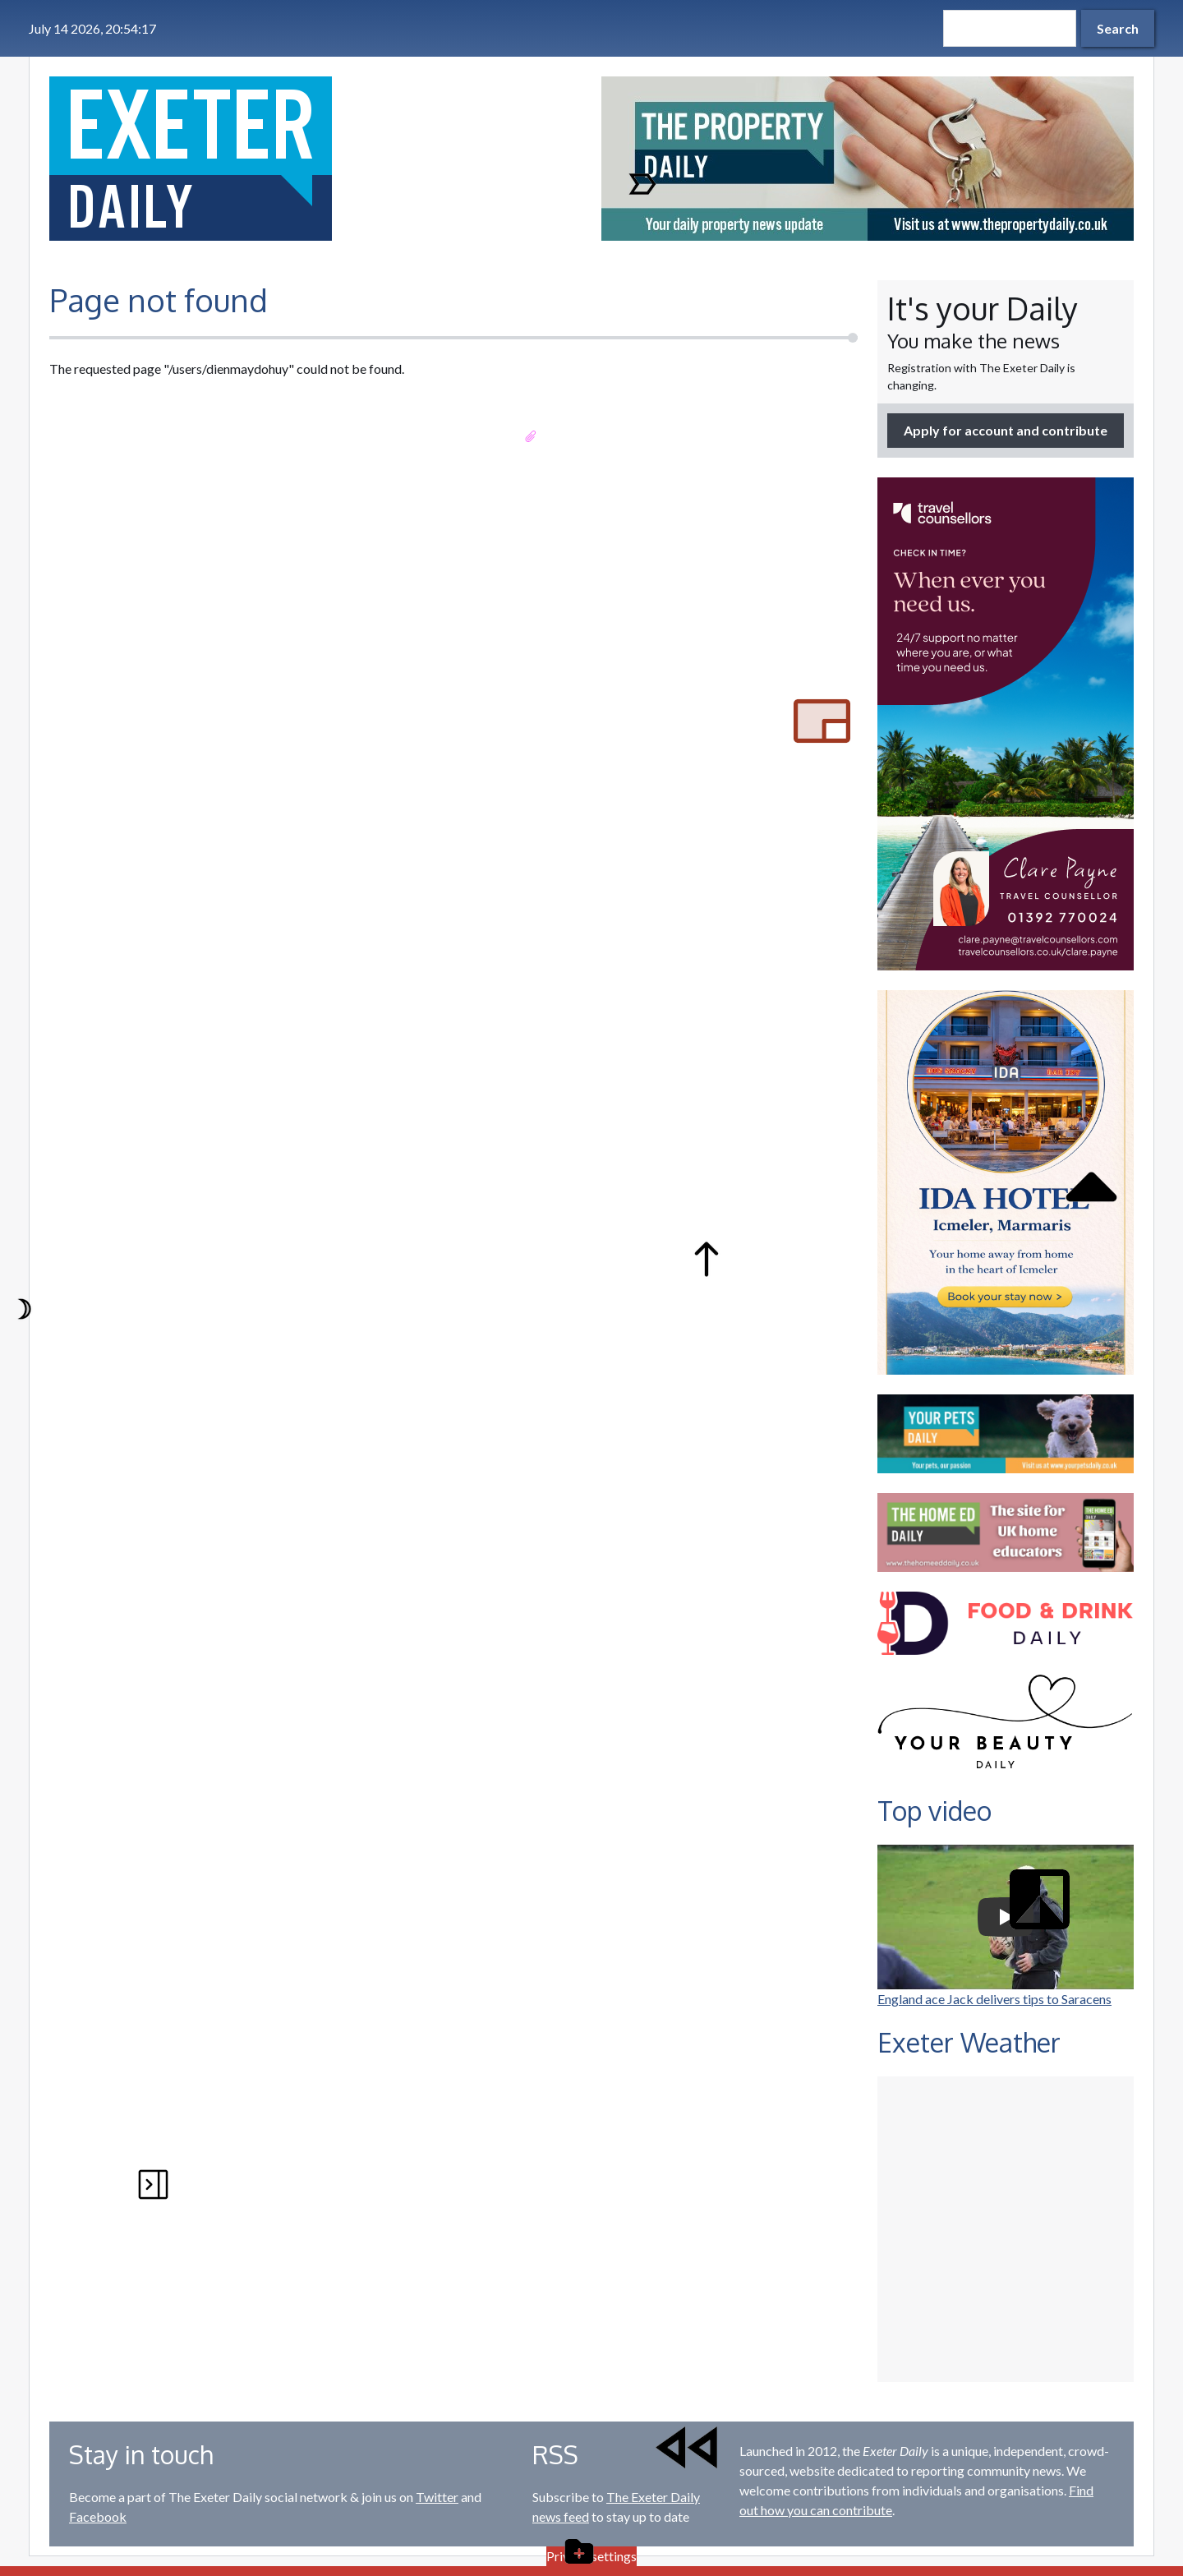 This screenshot has width=1183, height=2576. What do you see at coordinates (1039, 1899) in the screenshot?
I see `apply black and white filter to image` at bounding box center [1039, 1899].